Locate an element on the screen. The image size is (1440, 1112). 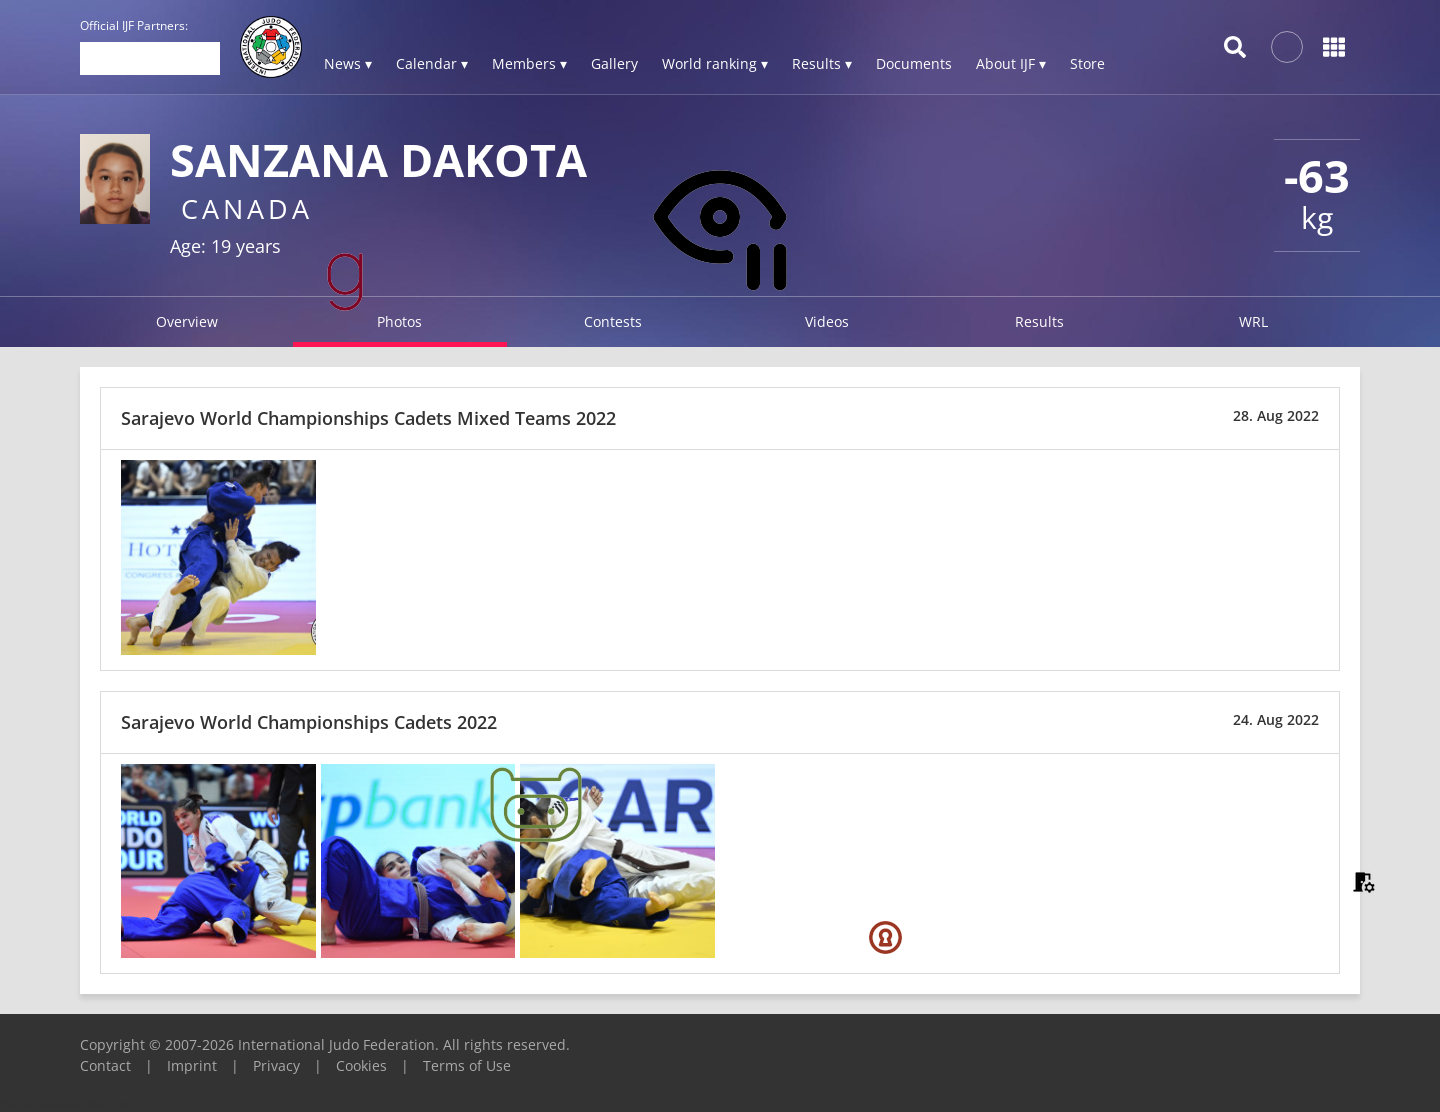
pause visibility or viewing mode is located at coordinates (720, 217).